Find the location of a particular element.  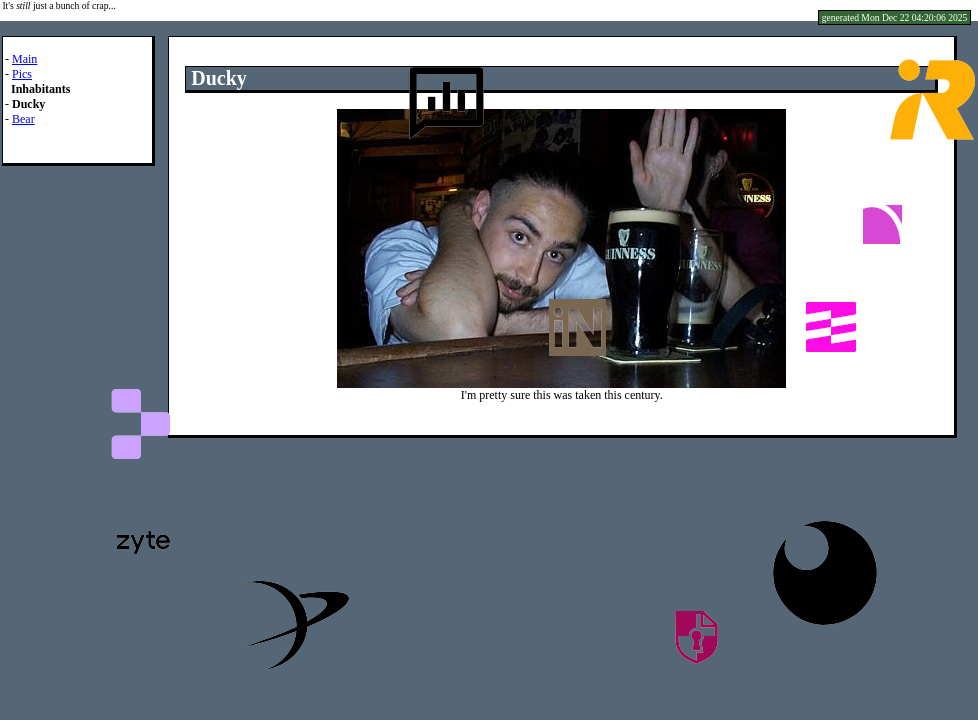

open replit is located at coordinates (141, 424).